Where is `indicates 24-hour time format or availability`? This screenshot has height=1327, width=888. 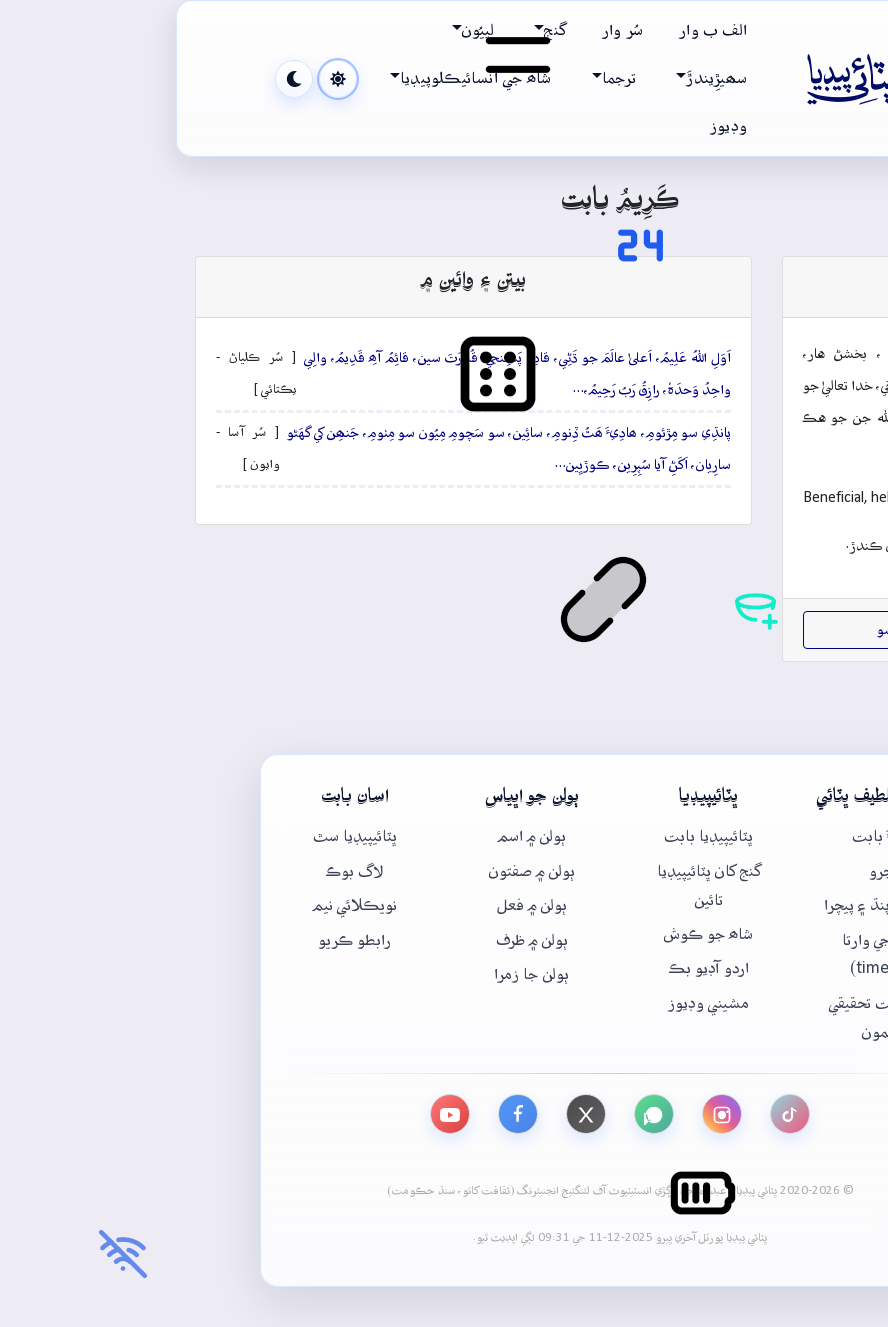
indicates 24-hour time format or availability is located at coordinates (640, 245).